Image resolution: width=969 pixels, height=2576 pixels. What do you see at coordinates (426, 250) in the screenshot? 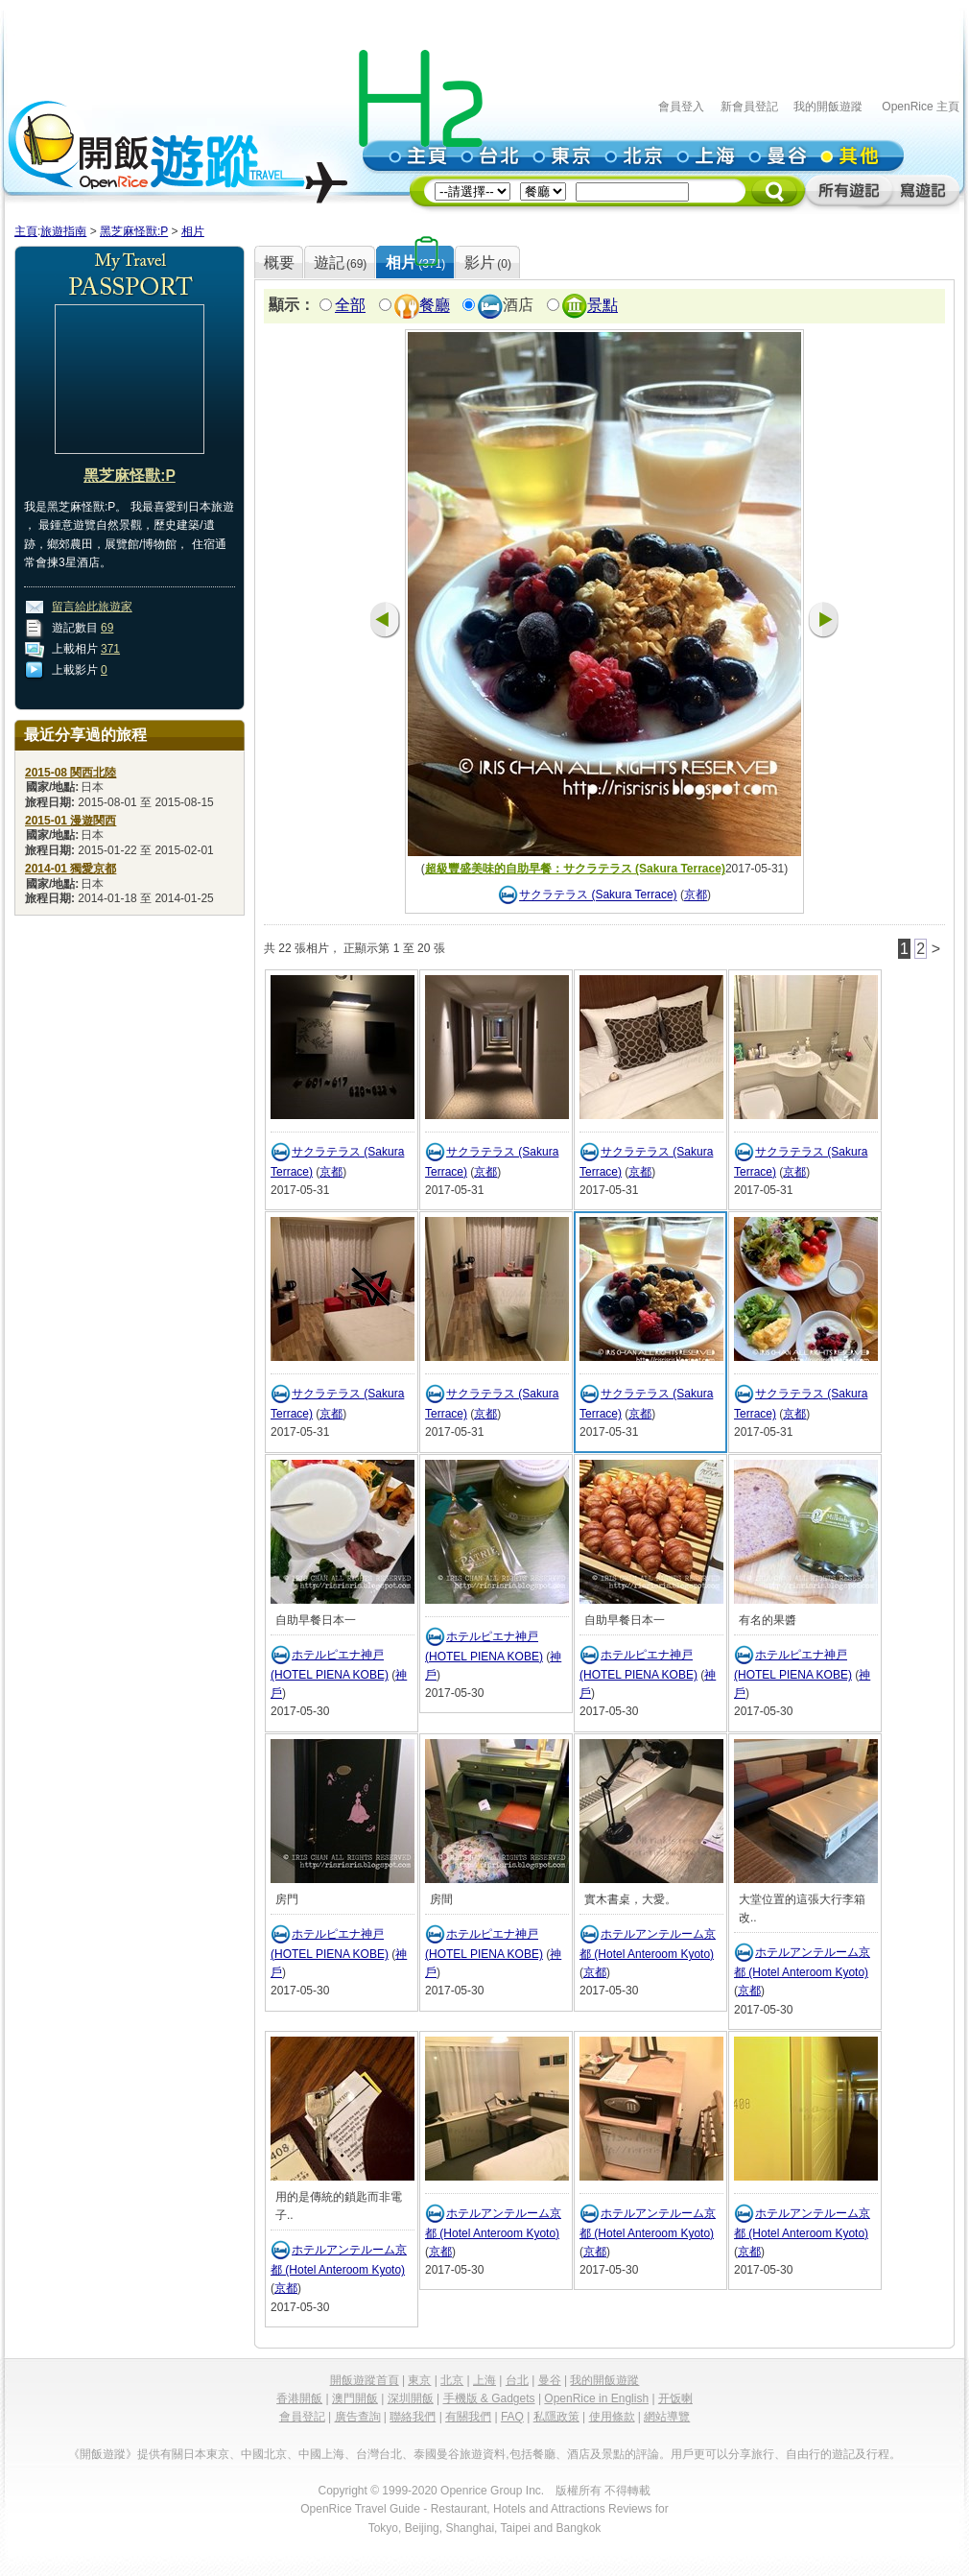
I see `copy to clipboard` at bounding box center [426, 250].